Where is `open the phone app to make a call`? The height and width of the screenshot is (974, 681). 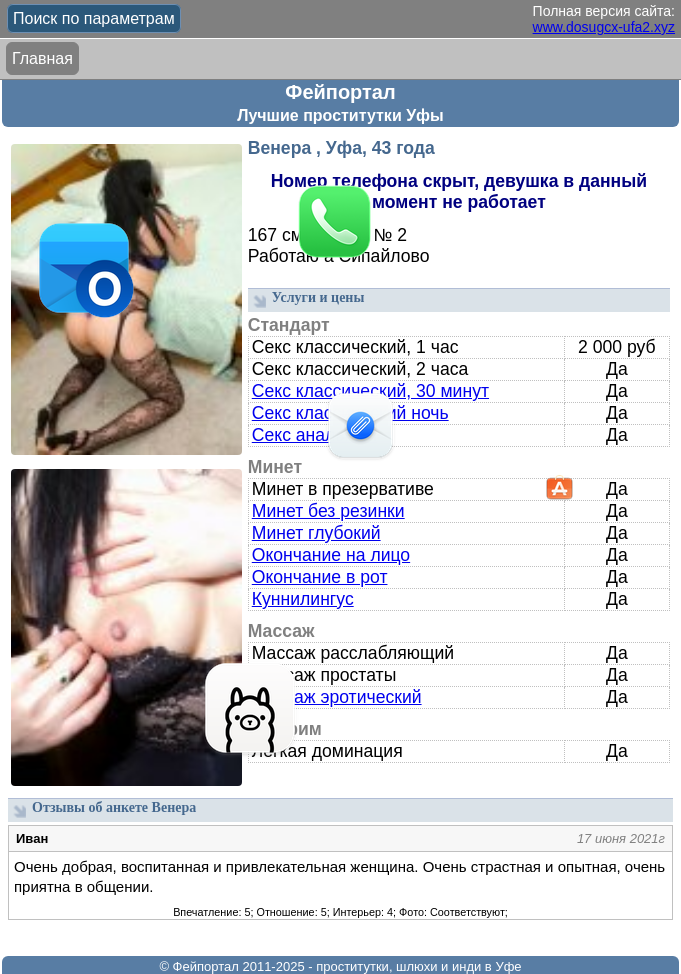 open the phone app to make a call is located at coordinates (334, 221).